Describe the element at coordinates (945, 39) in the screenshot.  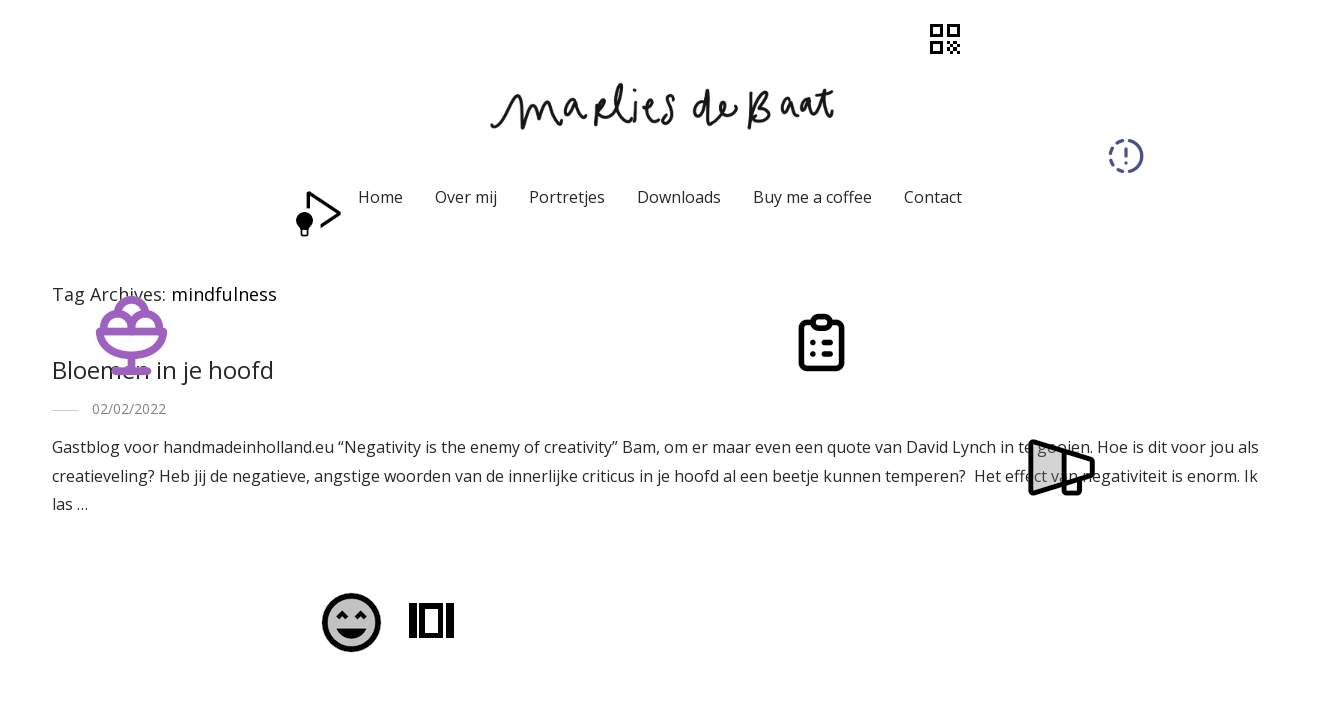
I see `scan or generate a QR code` at that location.